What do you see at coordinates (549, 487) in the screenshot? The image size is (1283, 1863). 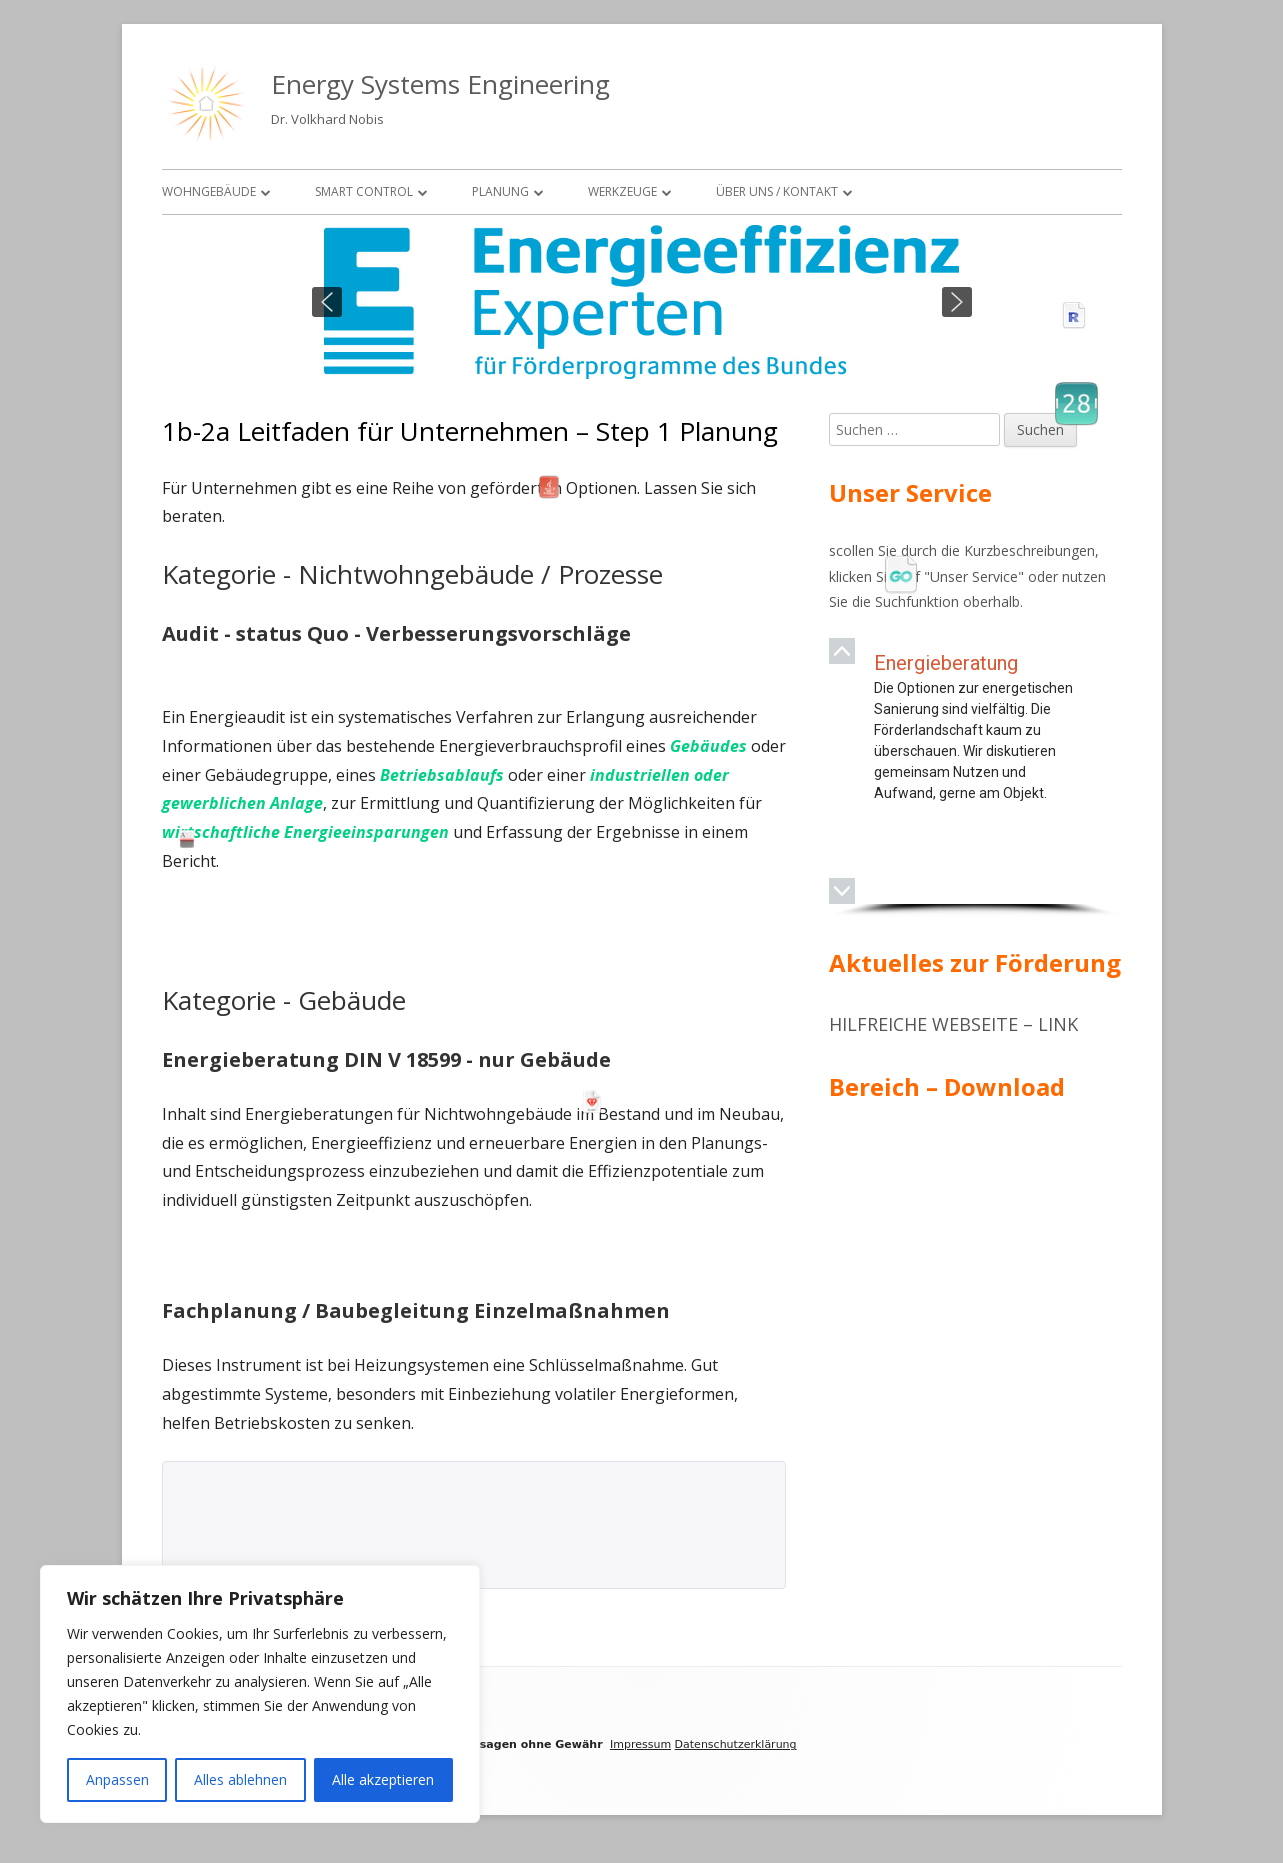 I see `indicates a java source code file` at bounding box center [549, 487].